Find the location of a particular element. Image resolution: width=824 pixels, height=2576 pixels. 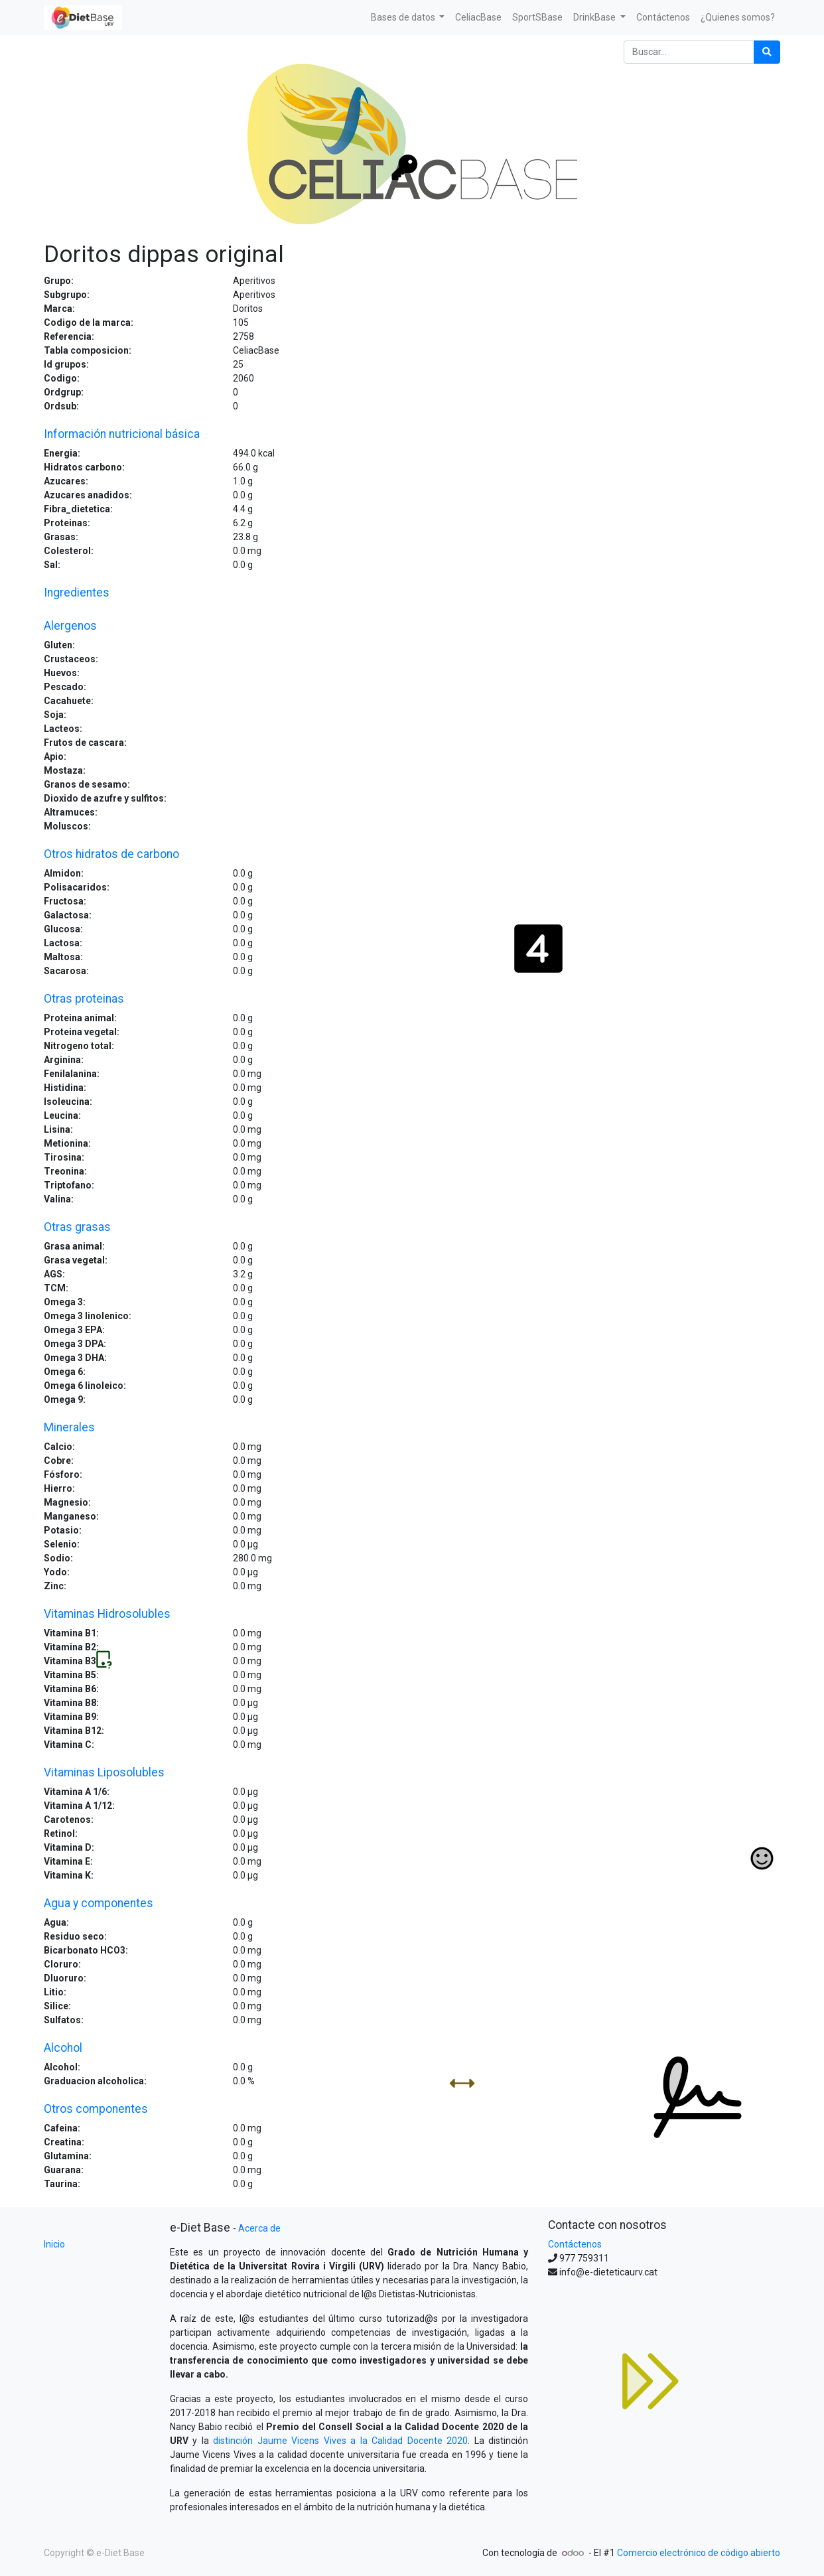

tablet device help or support is located at coordinates (103, 1659).